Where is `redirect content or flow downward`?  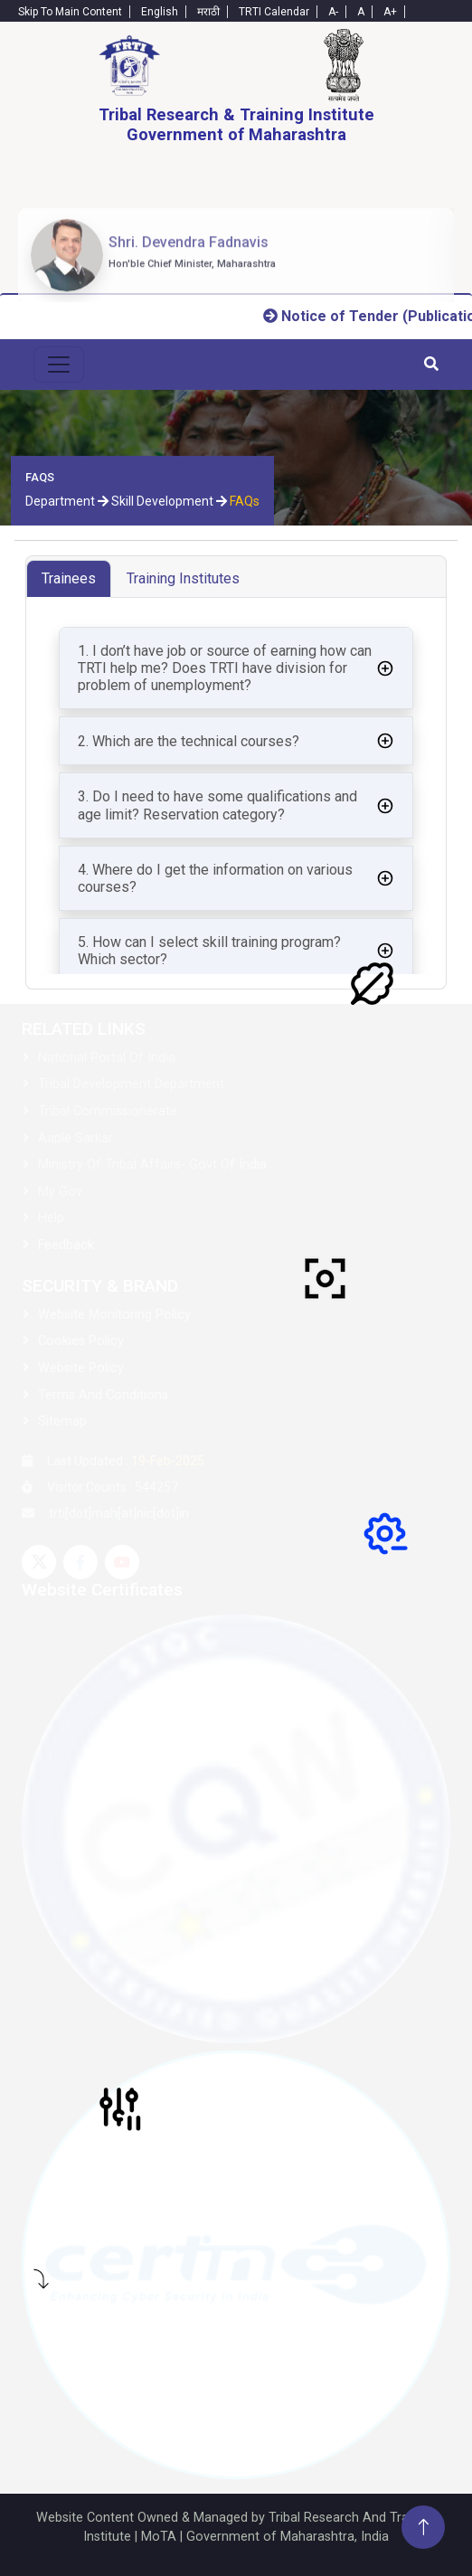
redirect content or flow downward is located at coordinates (41, 2278).